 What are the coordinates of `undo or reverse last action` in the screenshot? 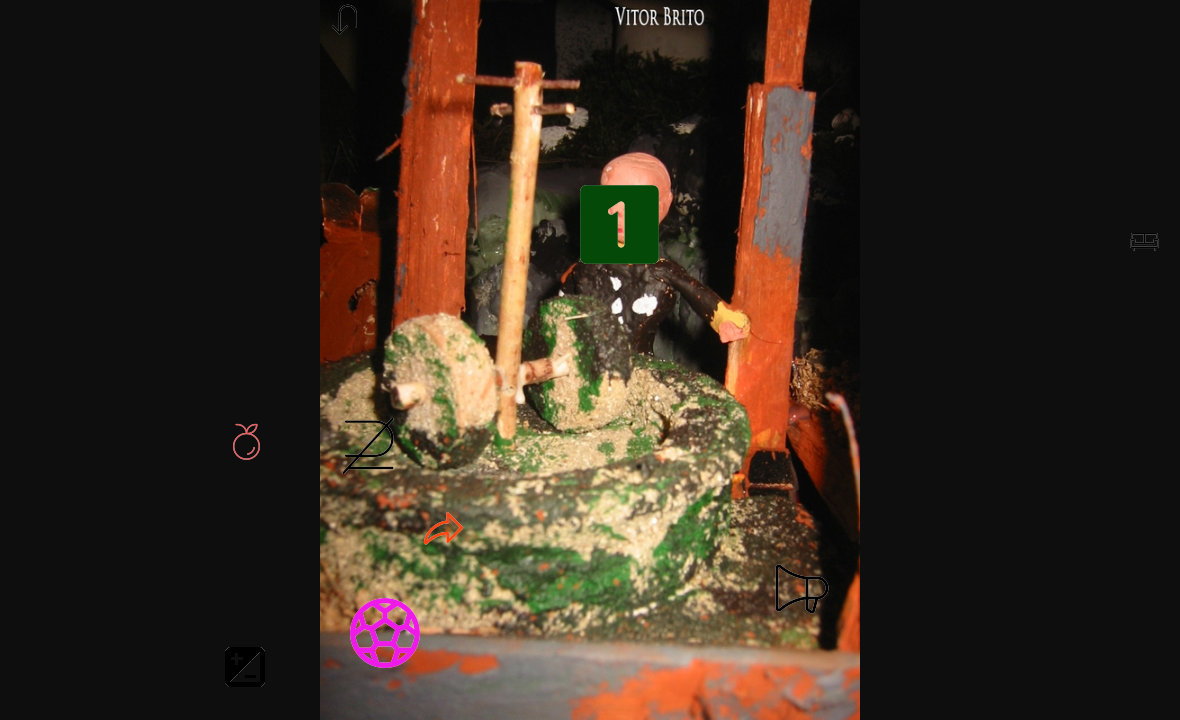 It's located at (345, 19).